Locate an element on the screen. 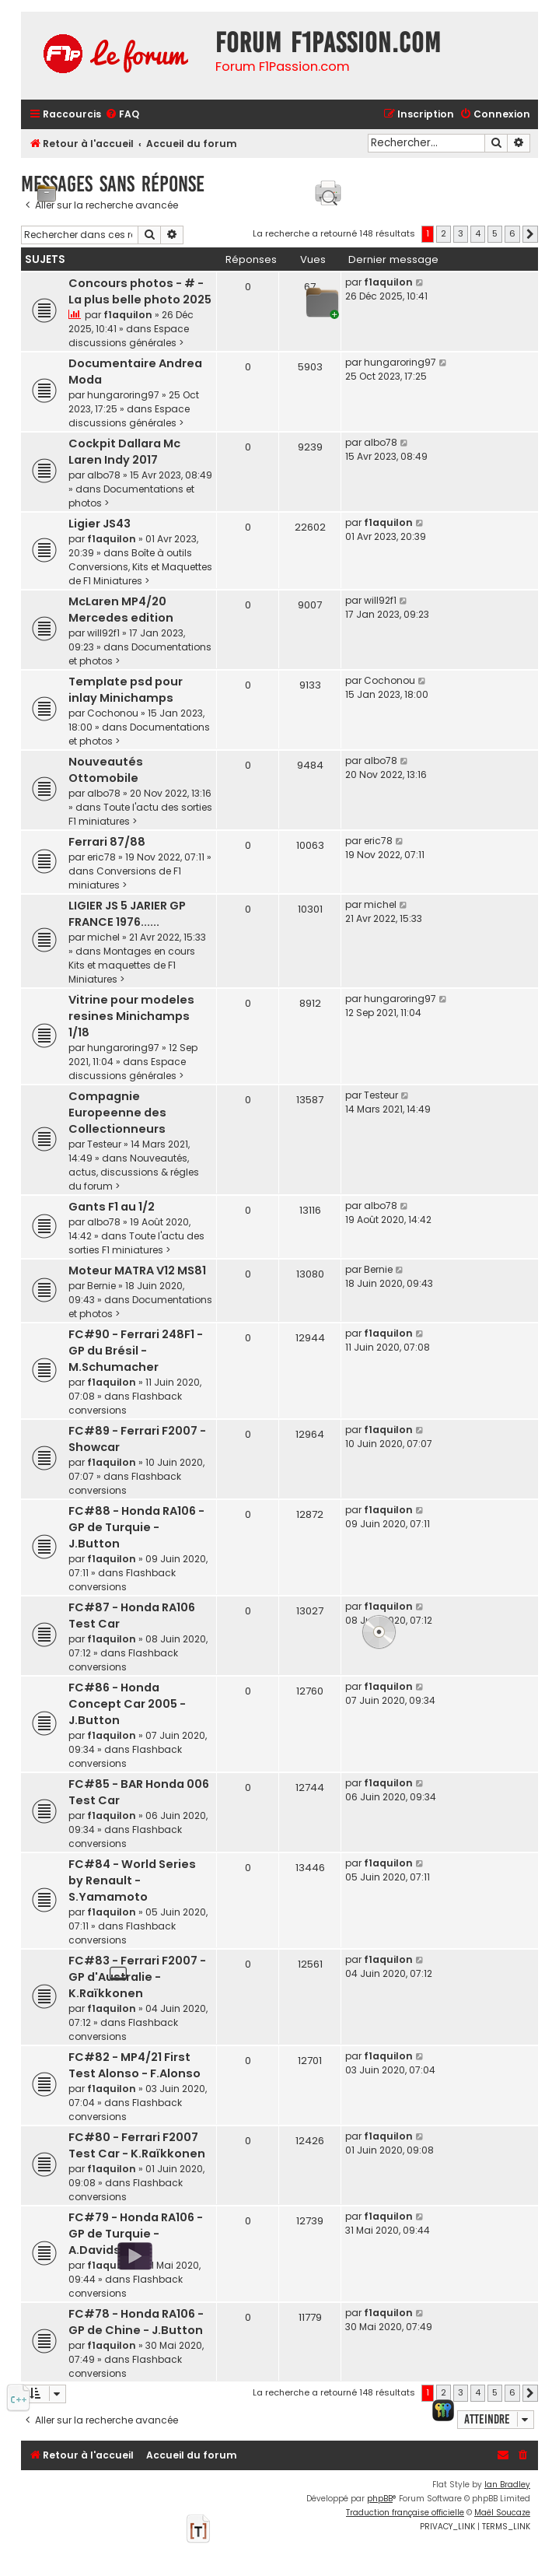  a video file type indicator is located at coordinates (135, 2253).